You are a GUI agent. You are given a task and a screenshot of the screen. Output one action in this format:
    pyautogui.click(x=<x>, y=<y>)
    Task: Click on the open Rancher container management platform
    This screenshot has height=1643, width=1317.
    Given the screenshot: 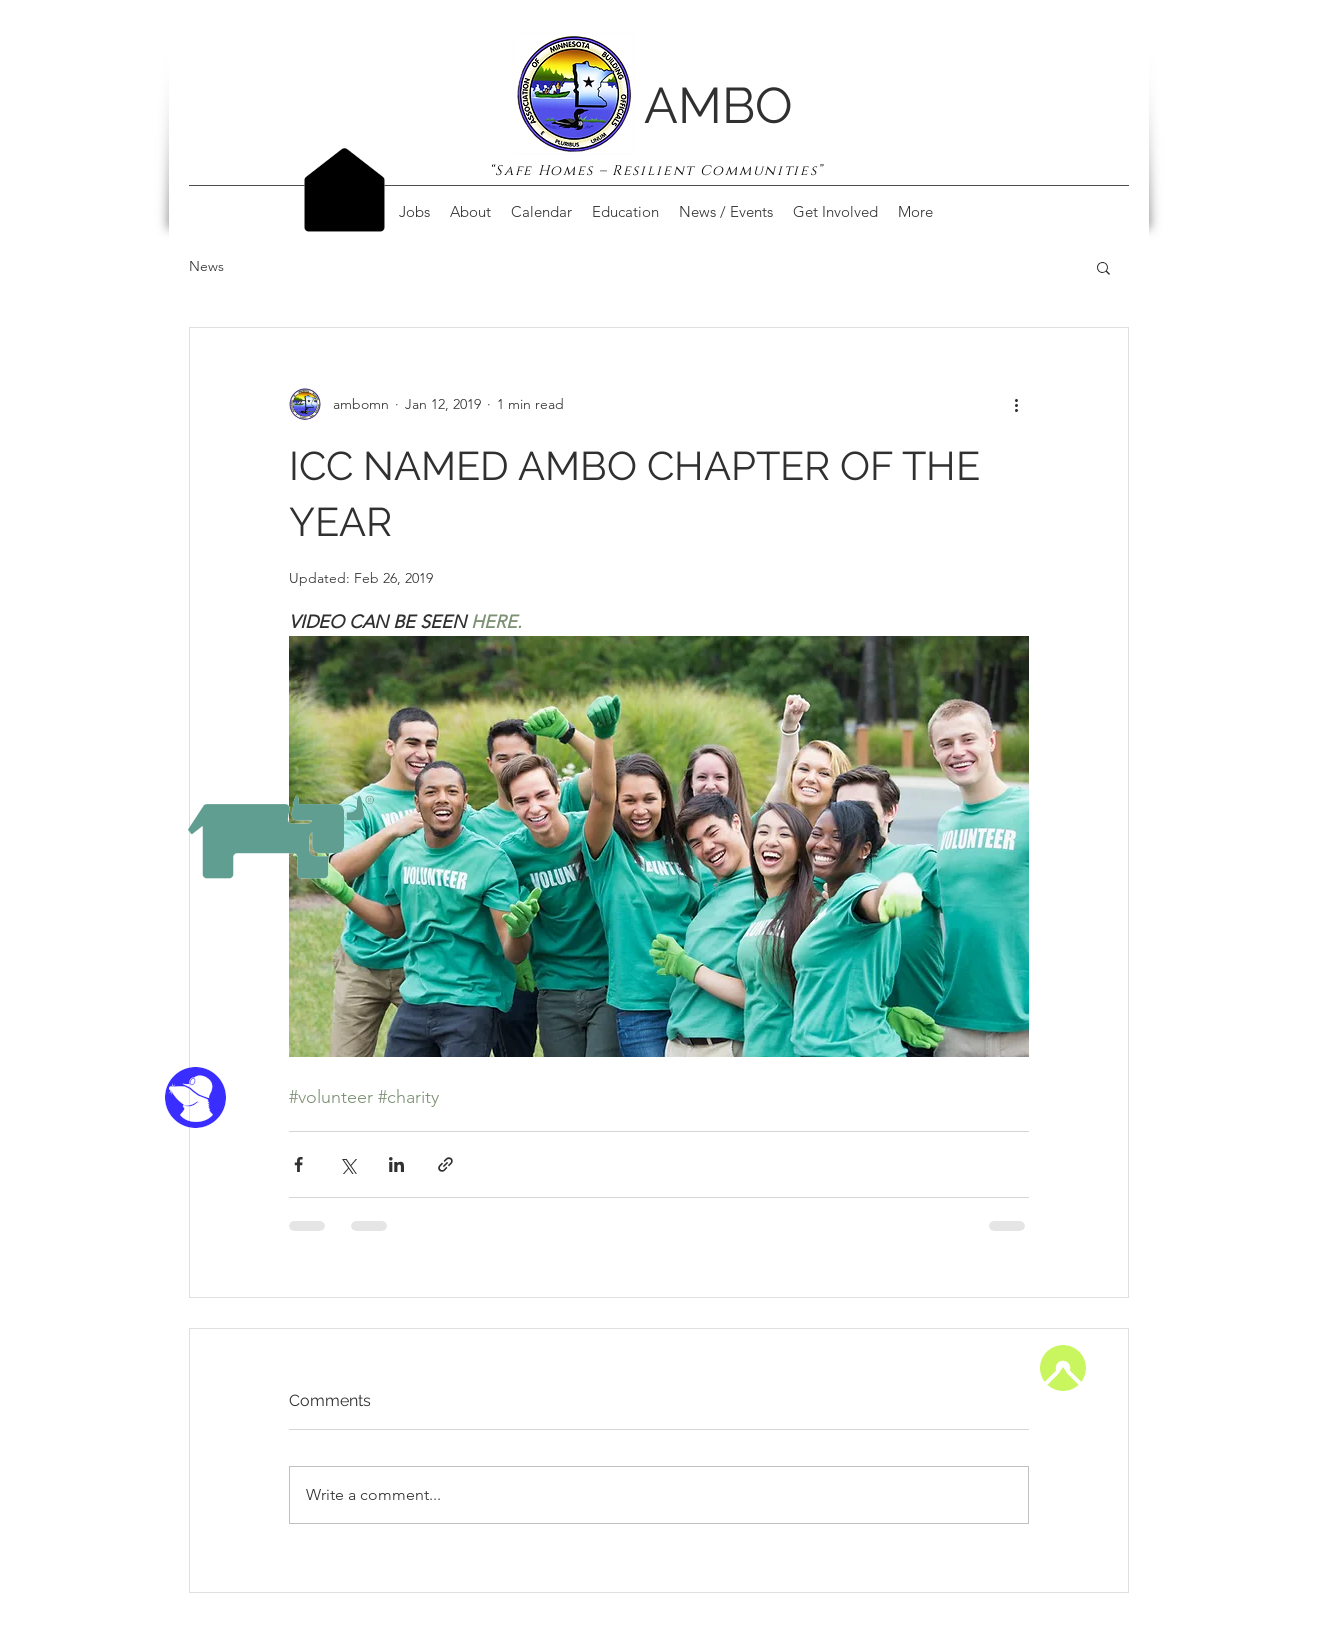 What is the action you would take?
    pyautogui.click(x=281, y=837)
    